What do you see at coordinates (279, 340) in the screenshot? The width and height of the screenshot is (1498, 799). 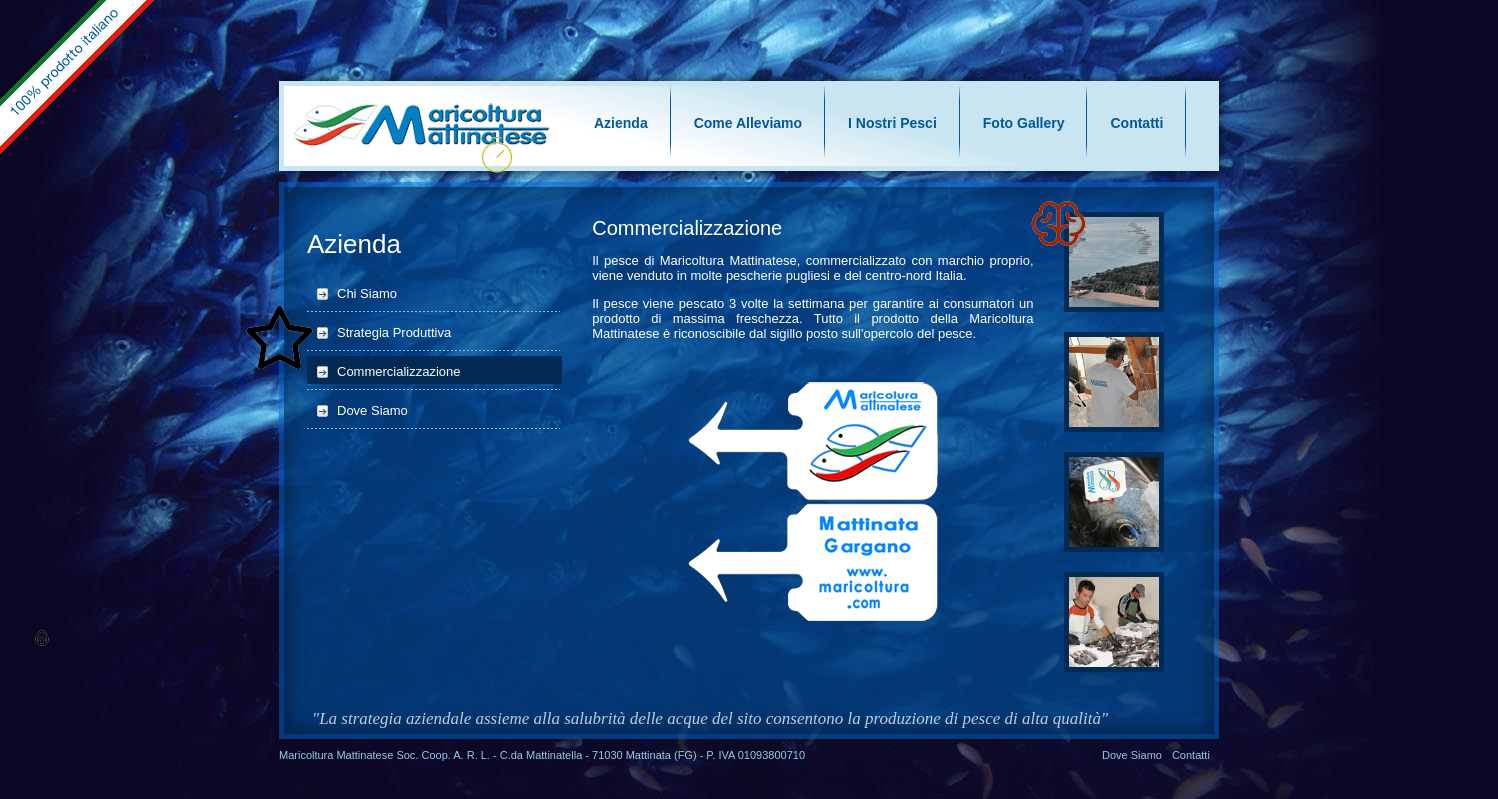 I see `add item to favorites` at bounding box center [279, 340].